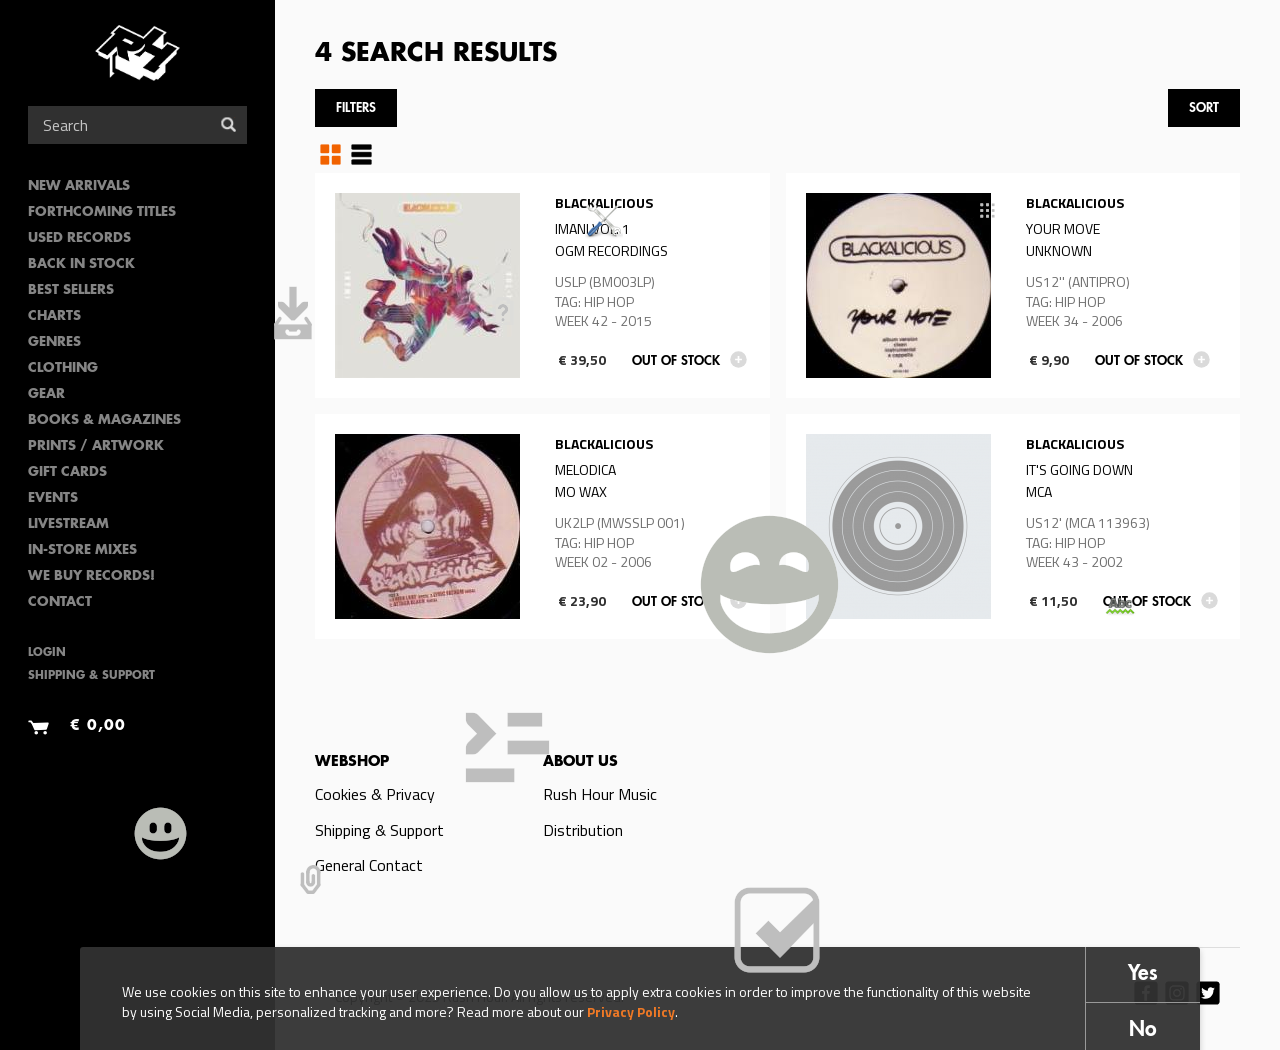  What do you see at coordinates (777, 930) in the screenshot?
I see `indicates a selected or enabled option` at bounding box center [777, 930].